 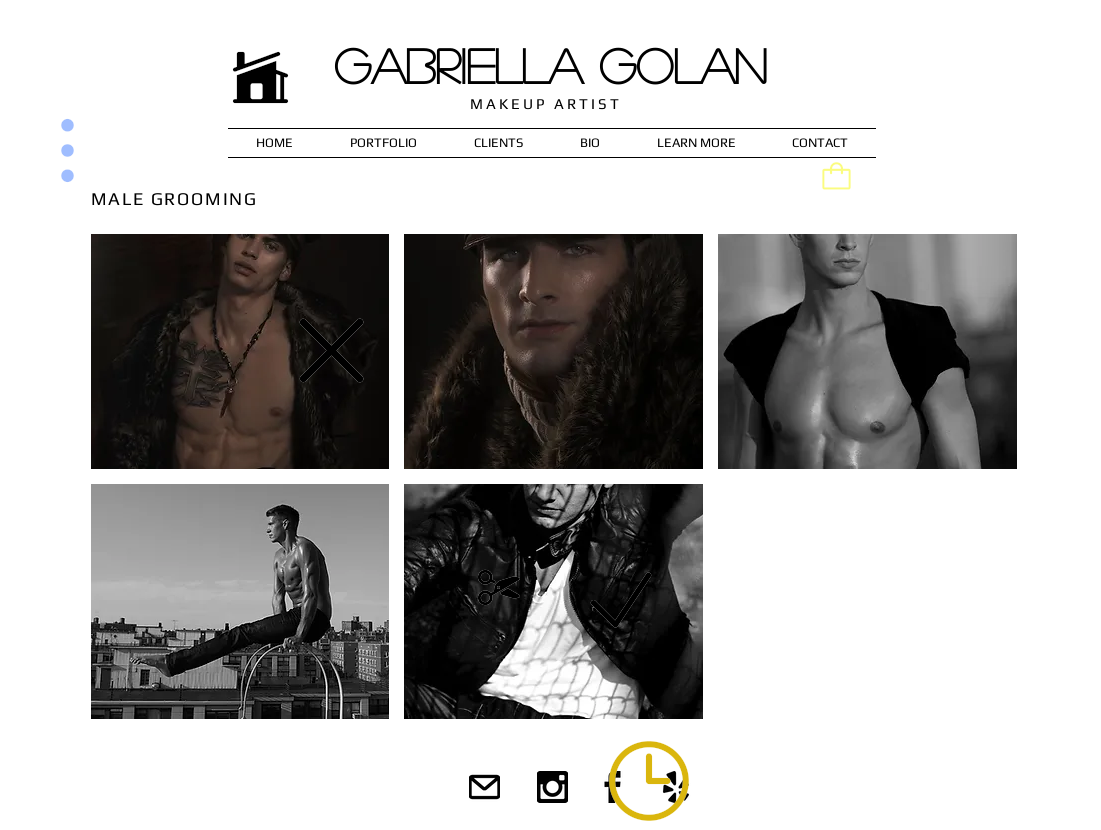 What do you see at coordinates (67, 150) in the screenshot?
I see `open more options menu` at bounding box center [67, 150].